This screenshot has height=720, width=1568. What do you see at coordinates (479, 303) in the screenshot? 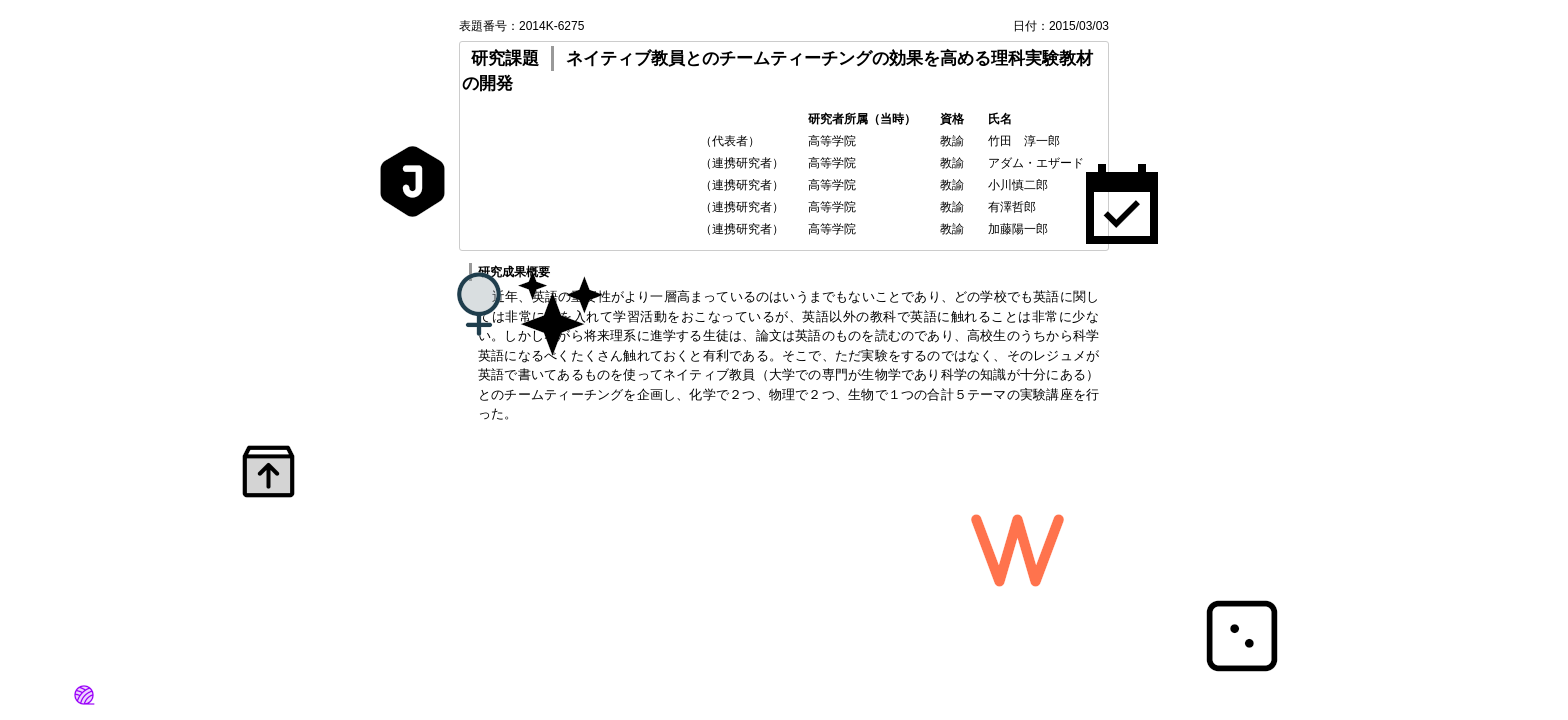
I see `indicates female gender option` at bounding box center [479, 303].